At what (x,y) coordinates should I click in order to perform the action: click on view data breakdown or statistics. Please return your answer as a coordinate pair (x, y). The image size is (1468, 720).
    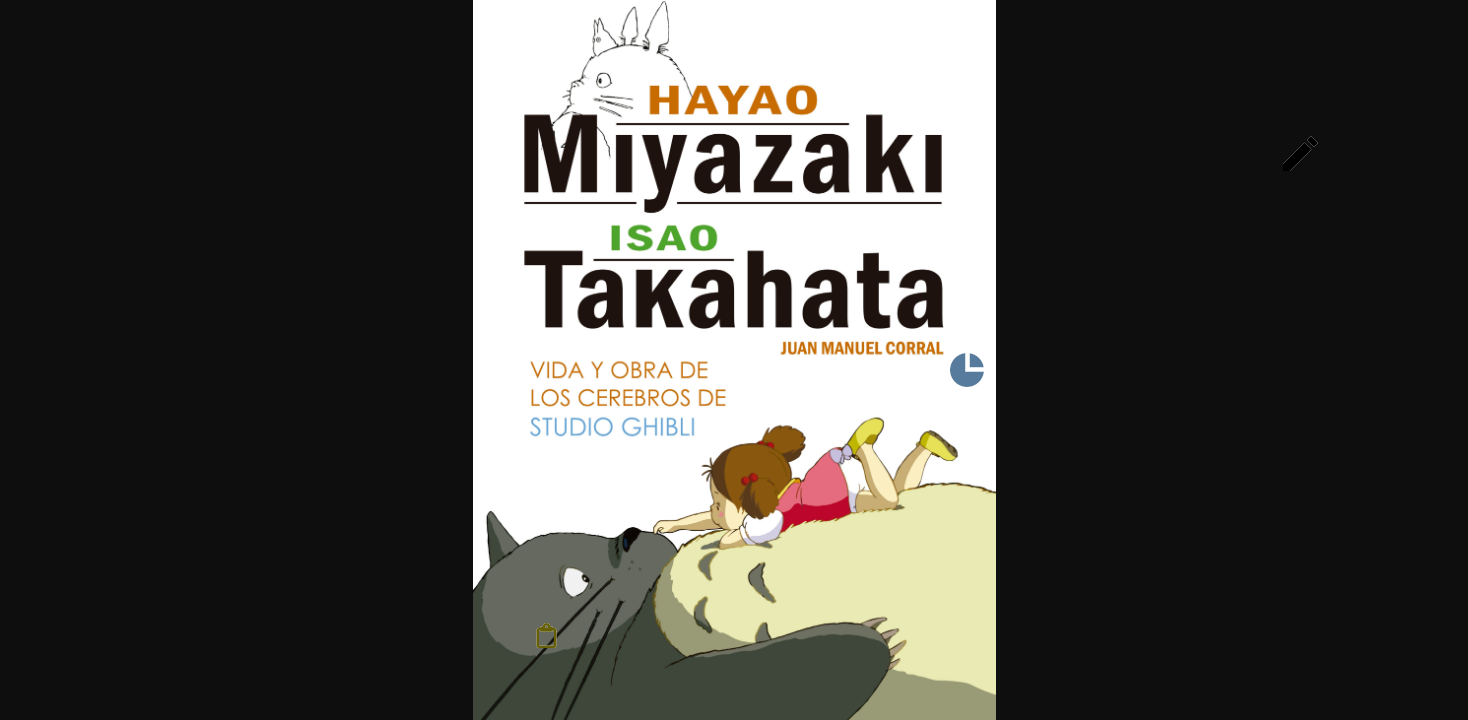
    Looking at the image, I should click on (967, 370).